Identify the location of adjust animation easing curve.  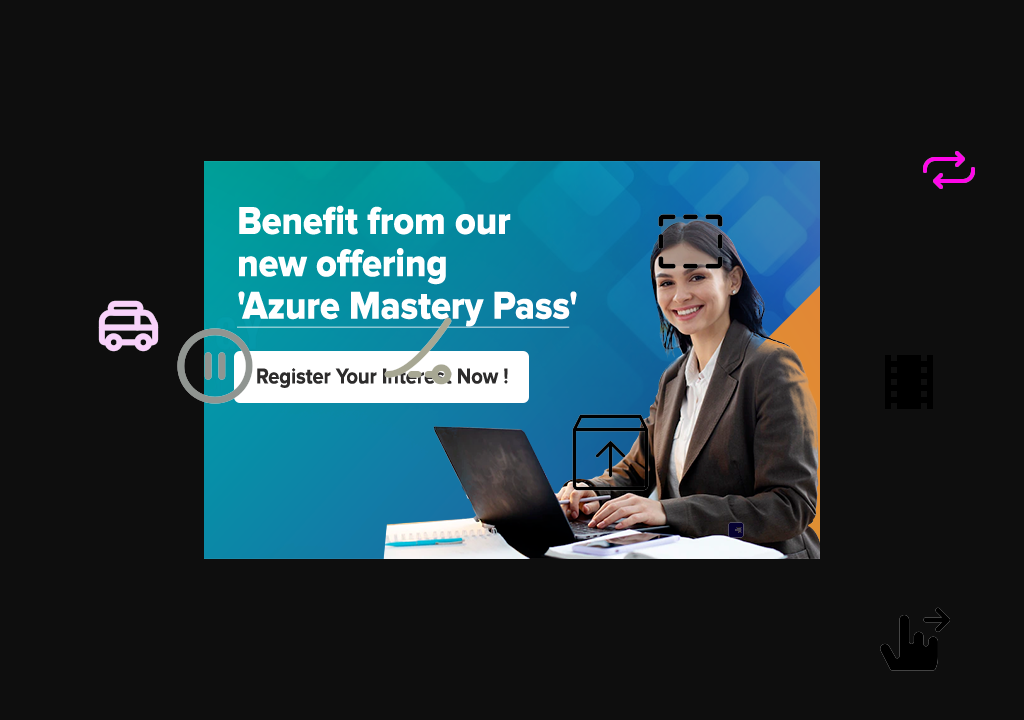
(418, 351).